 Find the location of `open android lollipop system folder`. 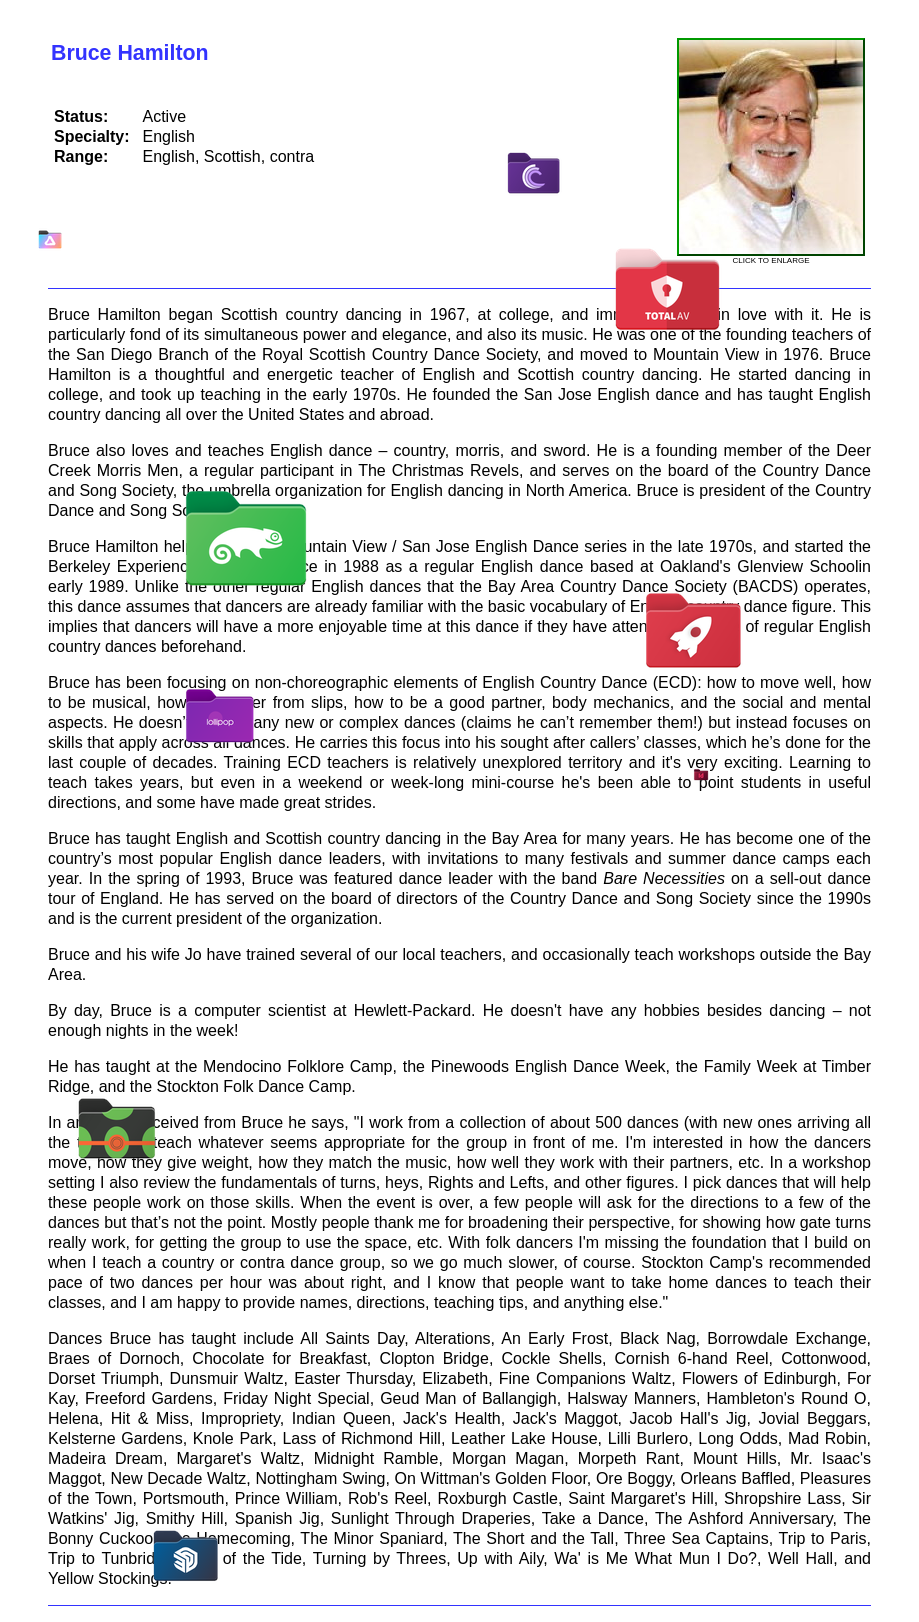

open android lollipop system folder is located at coordinates (219, 717).